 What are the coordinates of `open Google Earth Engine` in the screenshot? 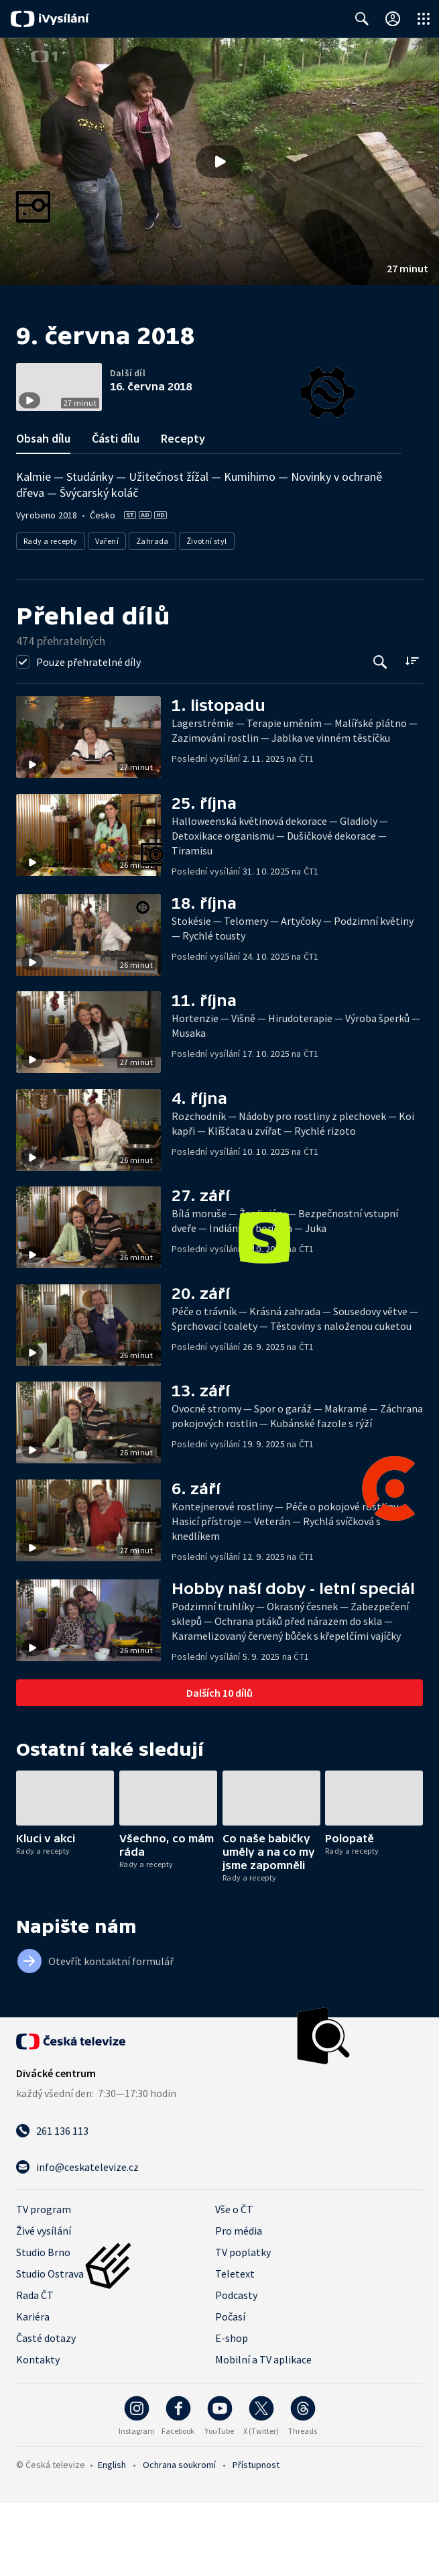 It's located at (327, 392).